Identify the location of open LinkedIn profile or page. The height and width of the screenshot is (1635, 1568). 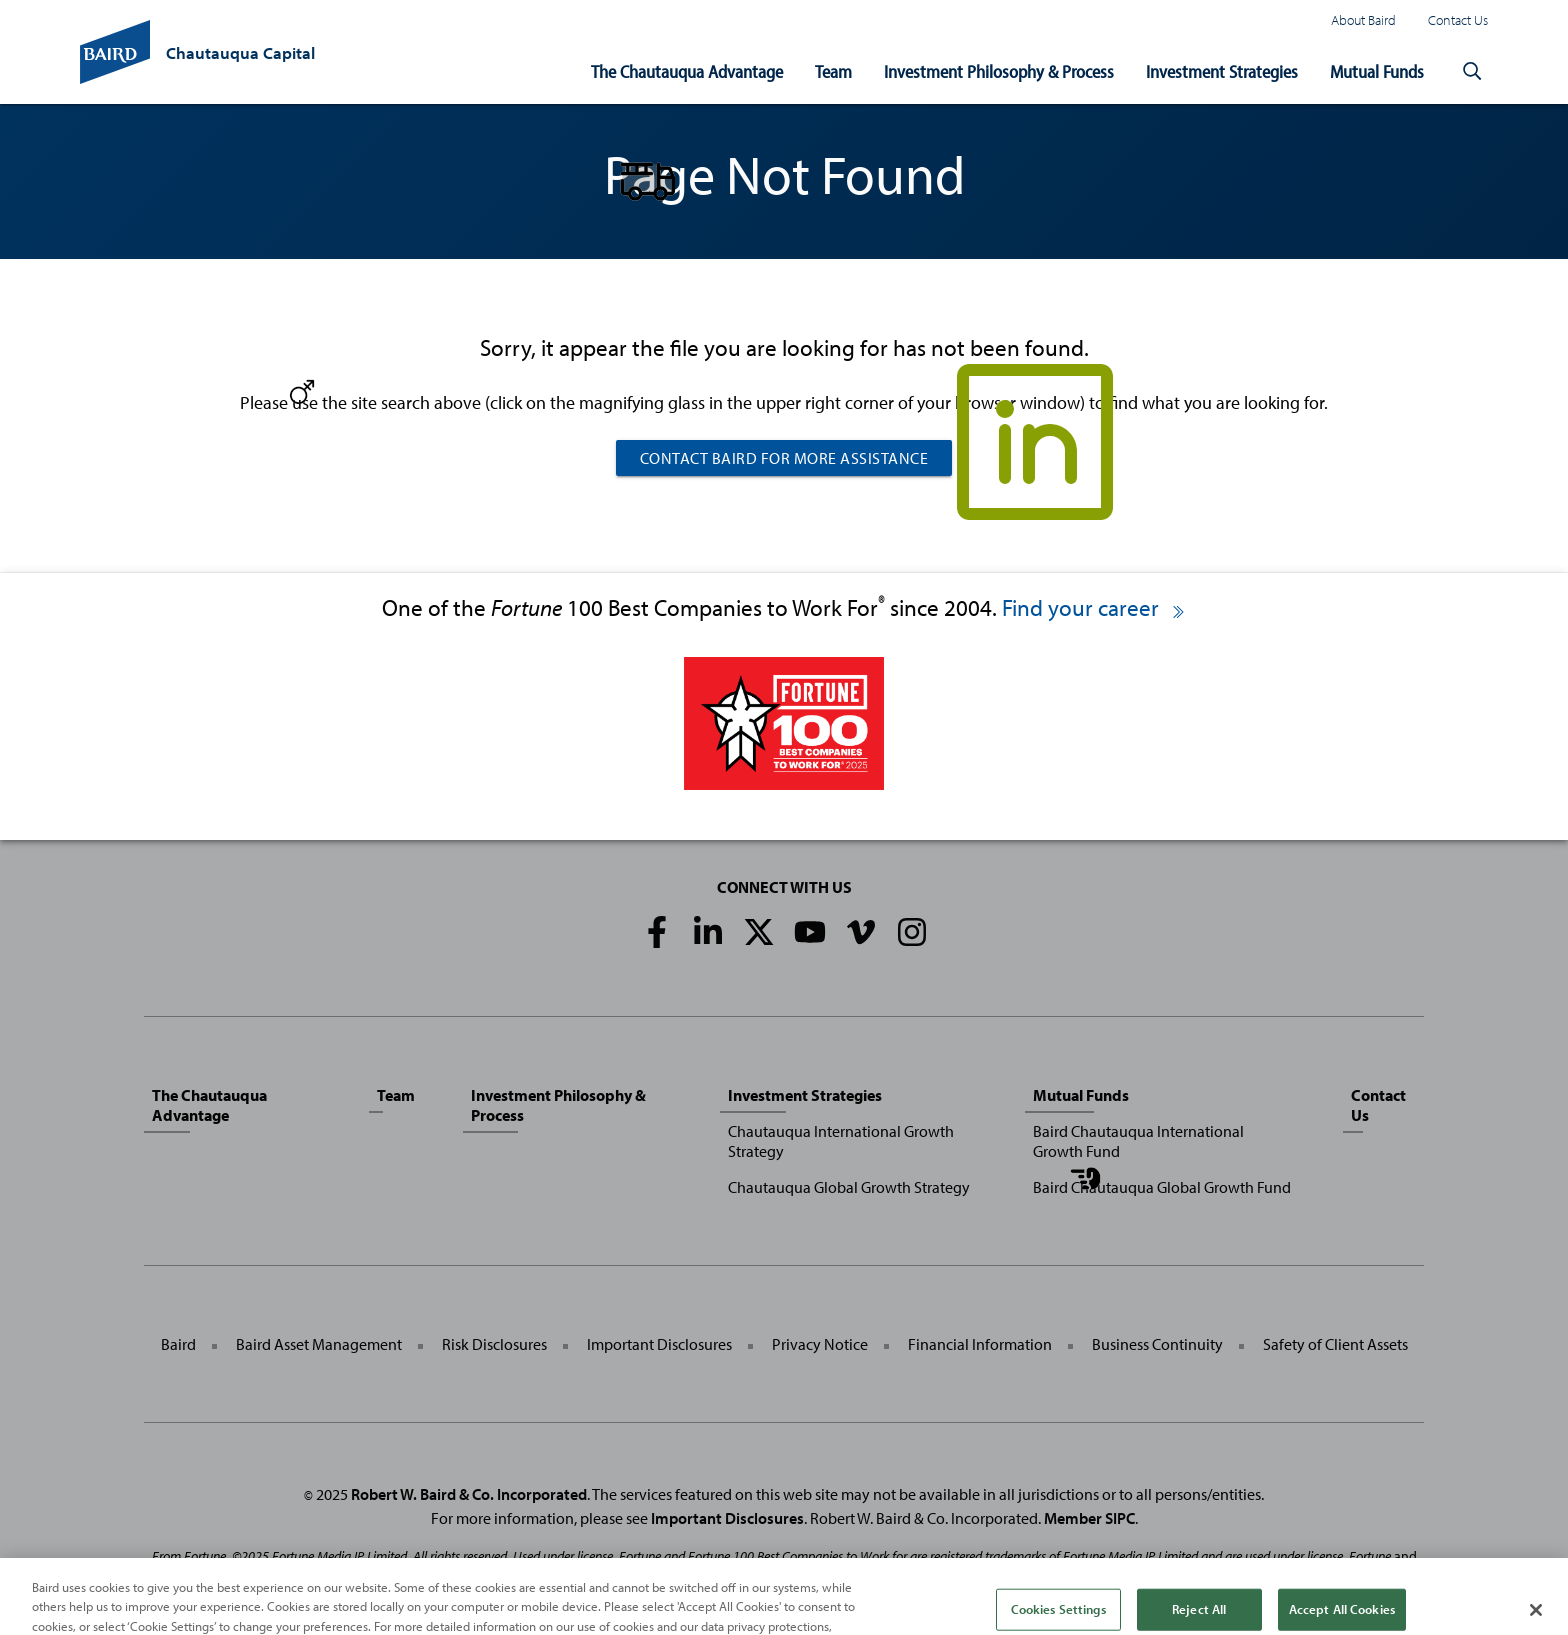
(1035, 442).